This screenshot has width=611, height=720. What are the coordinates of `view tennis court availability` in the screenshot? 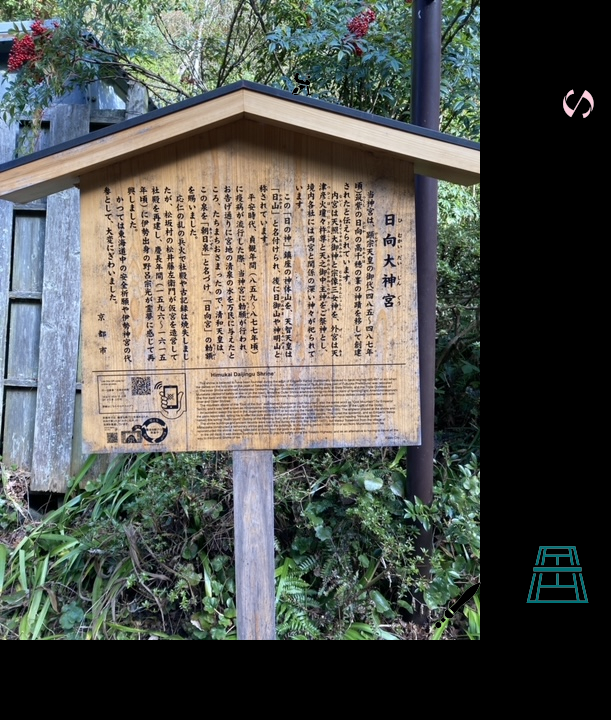 It's located at (557, 572).